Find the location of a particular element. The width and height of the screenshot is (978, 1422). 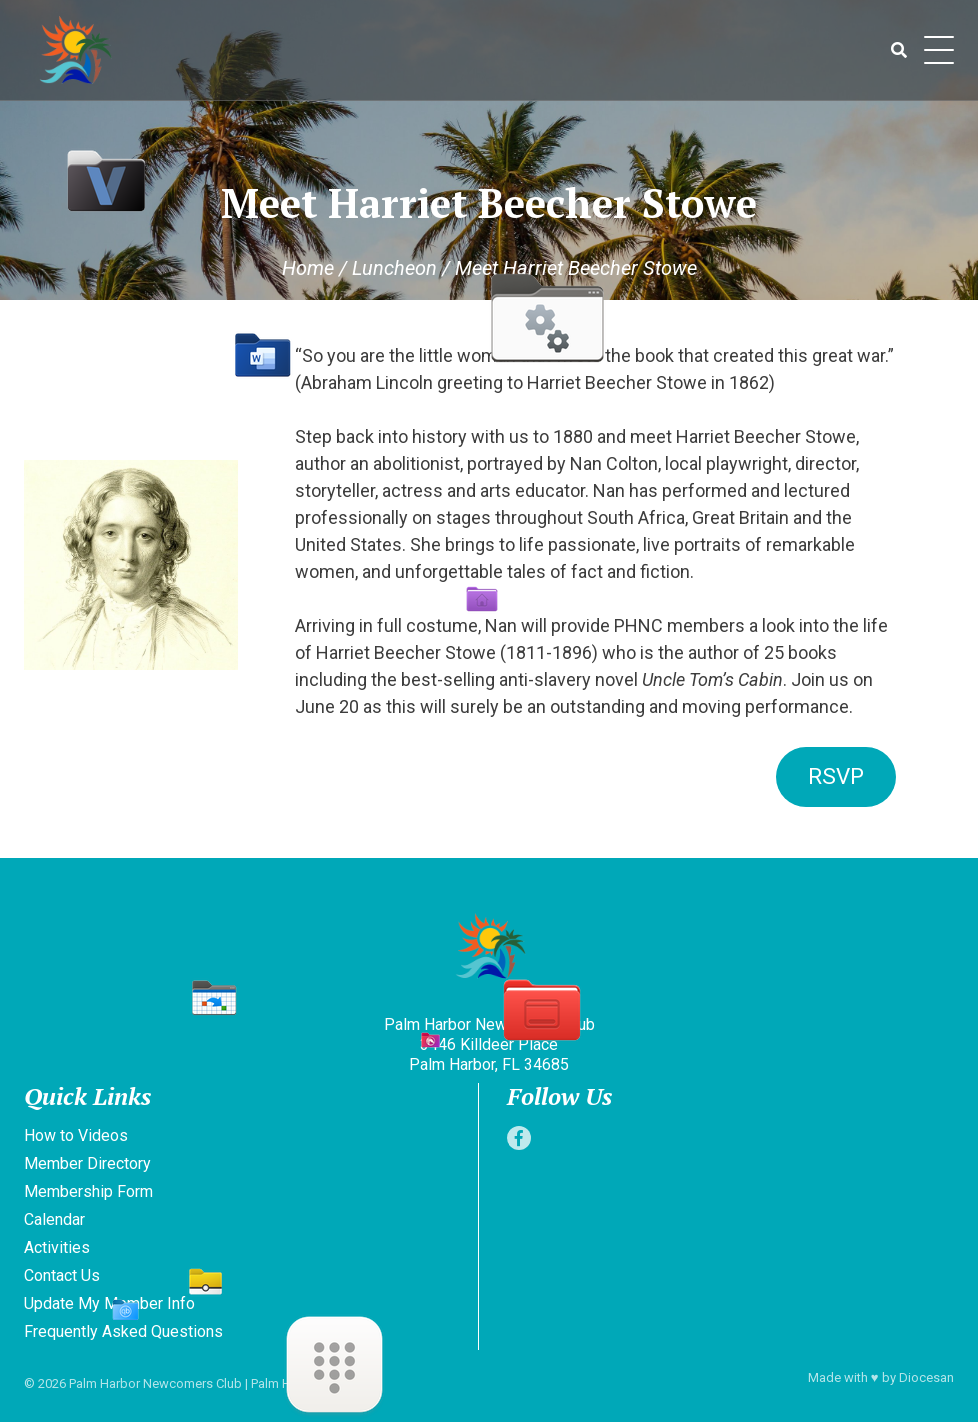

access your home folder is located at coordinates (482, 599).